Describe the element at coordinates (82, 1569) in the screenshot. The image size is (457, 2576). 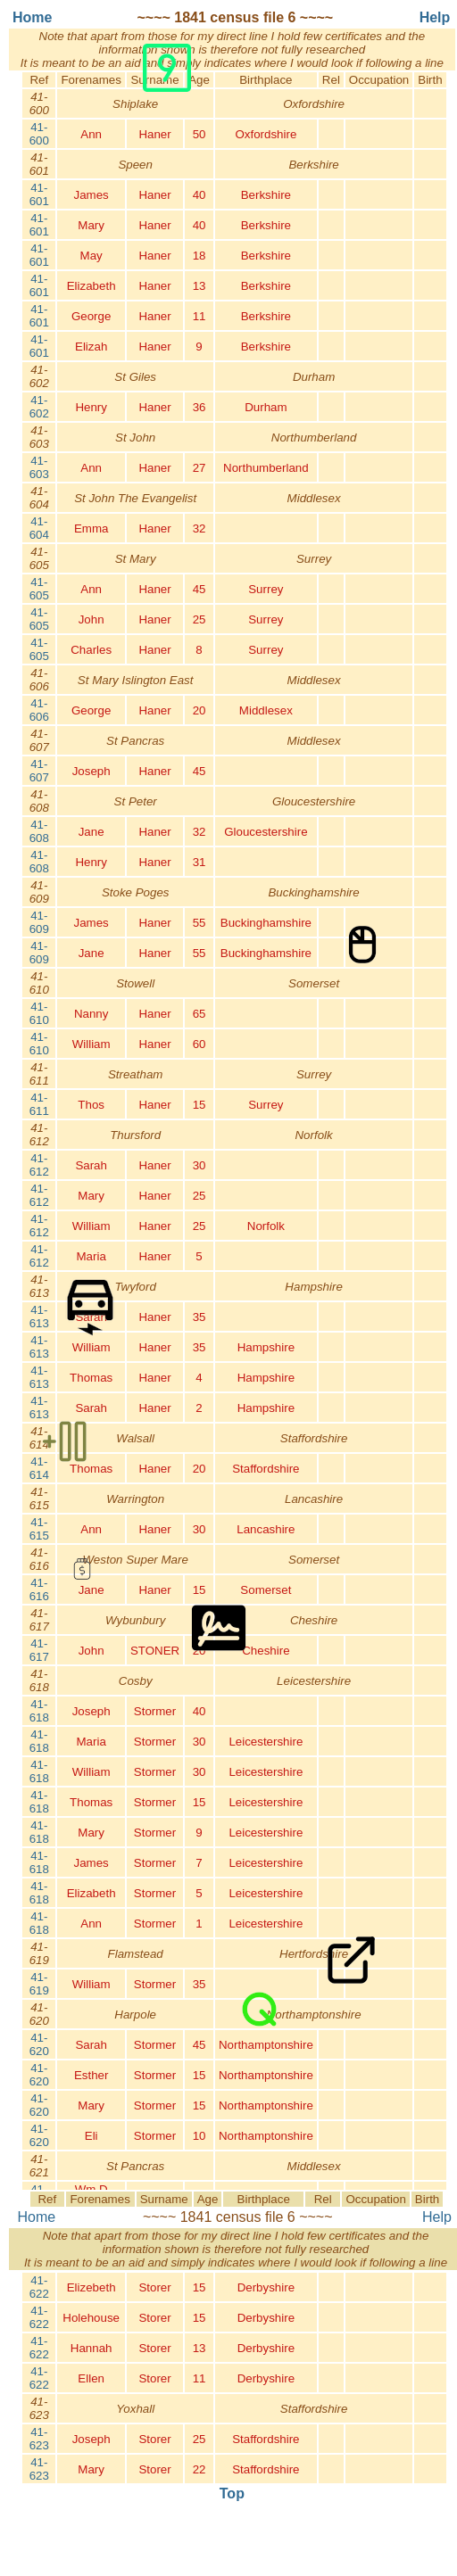
I see `send a tip or donation` at that location.